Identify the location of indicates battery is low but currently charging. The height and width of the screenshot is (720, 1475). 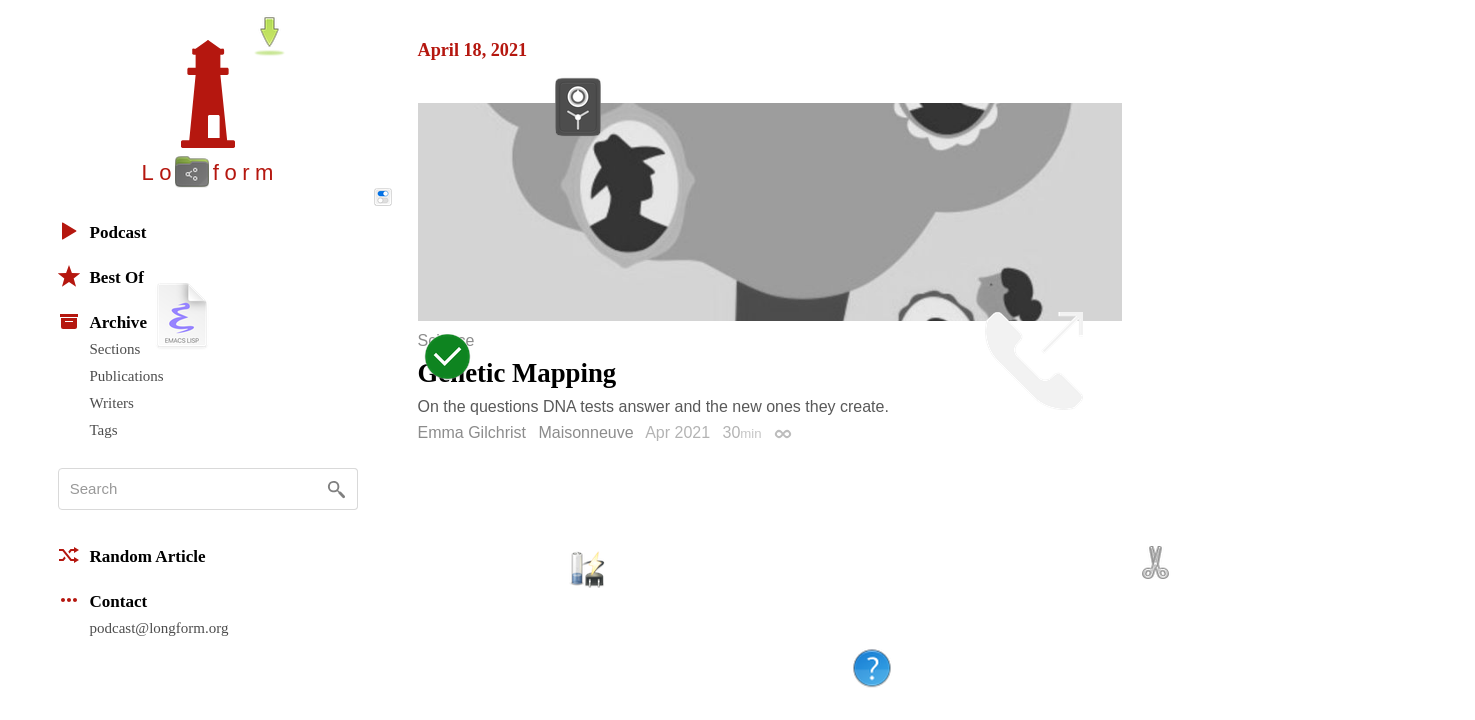
(586, 569).